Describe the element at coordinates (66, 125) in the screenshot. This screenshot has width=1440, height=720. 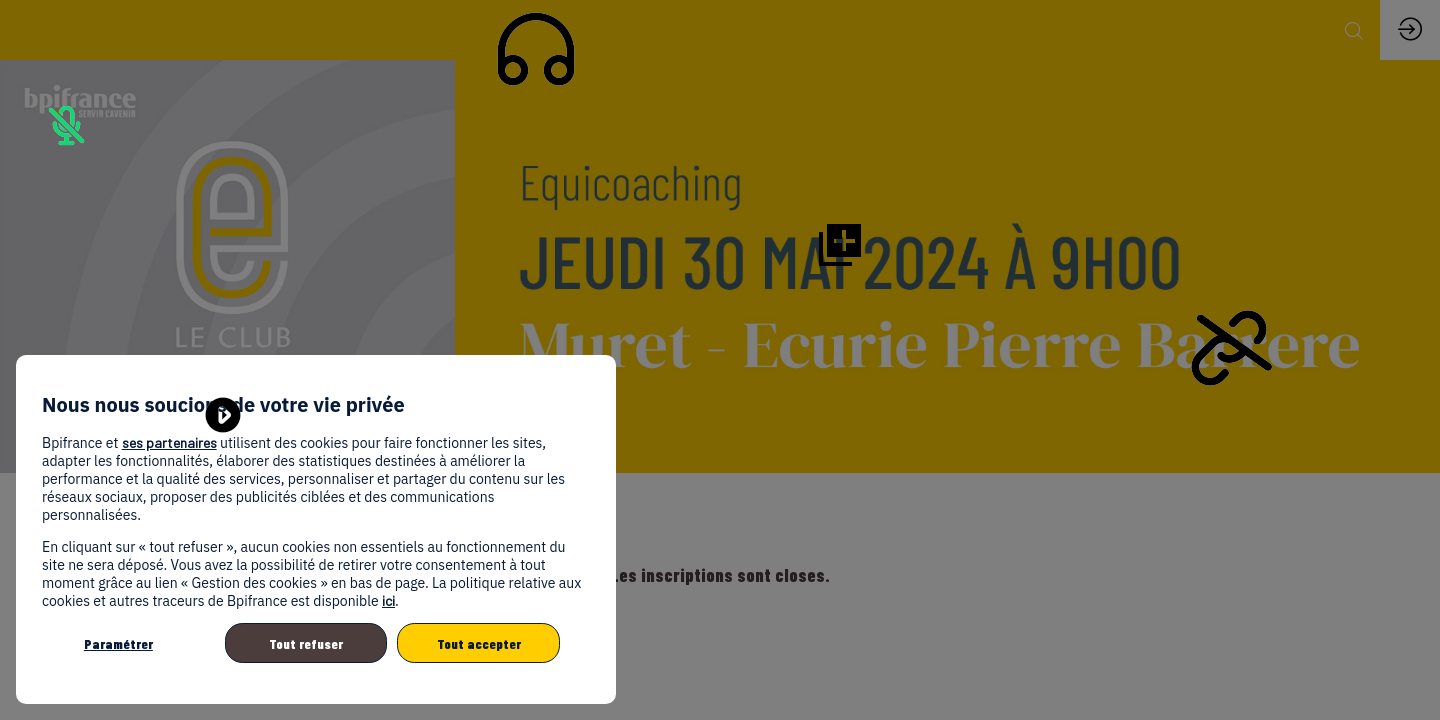
I see `mute your microphone` at that location.